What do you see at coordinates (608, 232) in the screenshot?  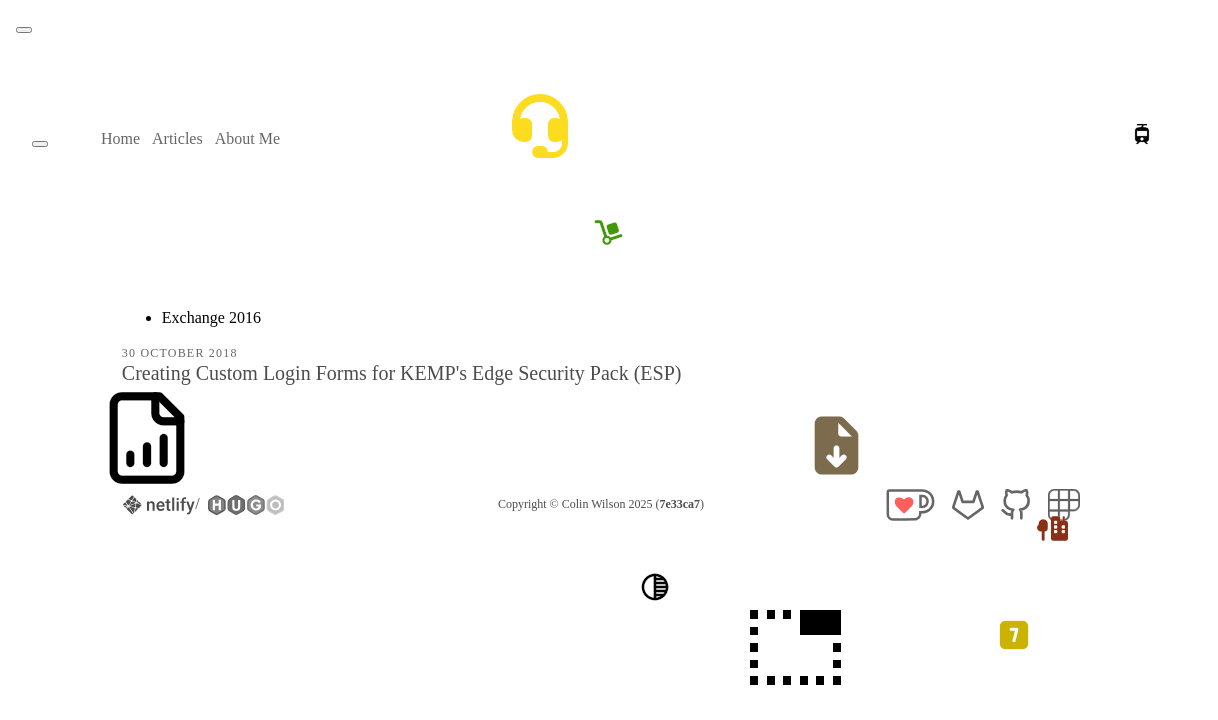 I see `access shipping or delivery options` at bounding box center [608, 232].